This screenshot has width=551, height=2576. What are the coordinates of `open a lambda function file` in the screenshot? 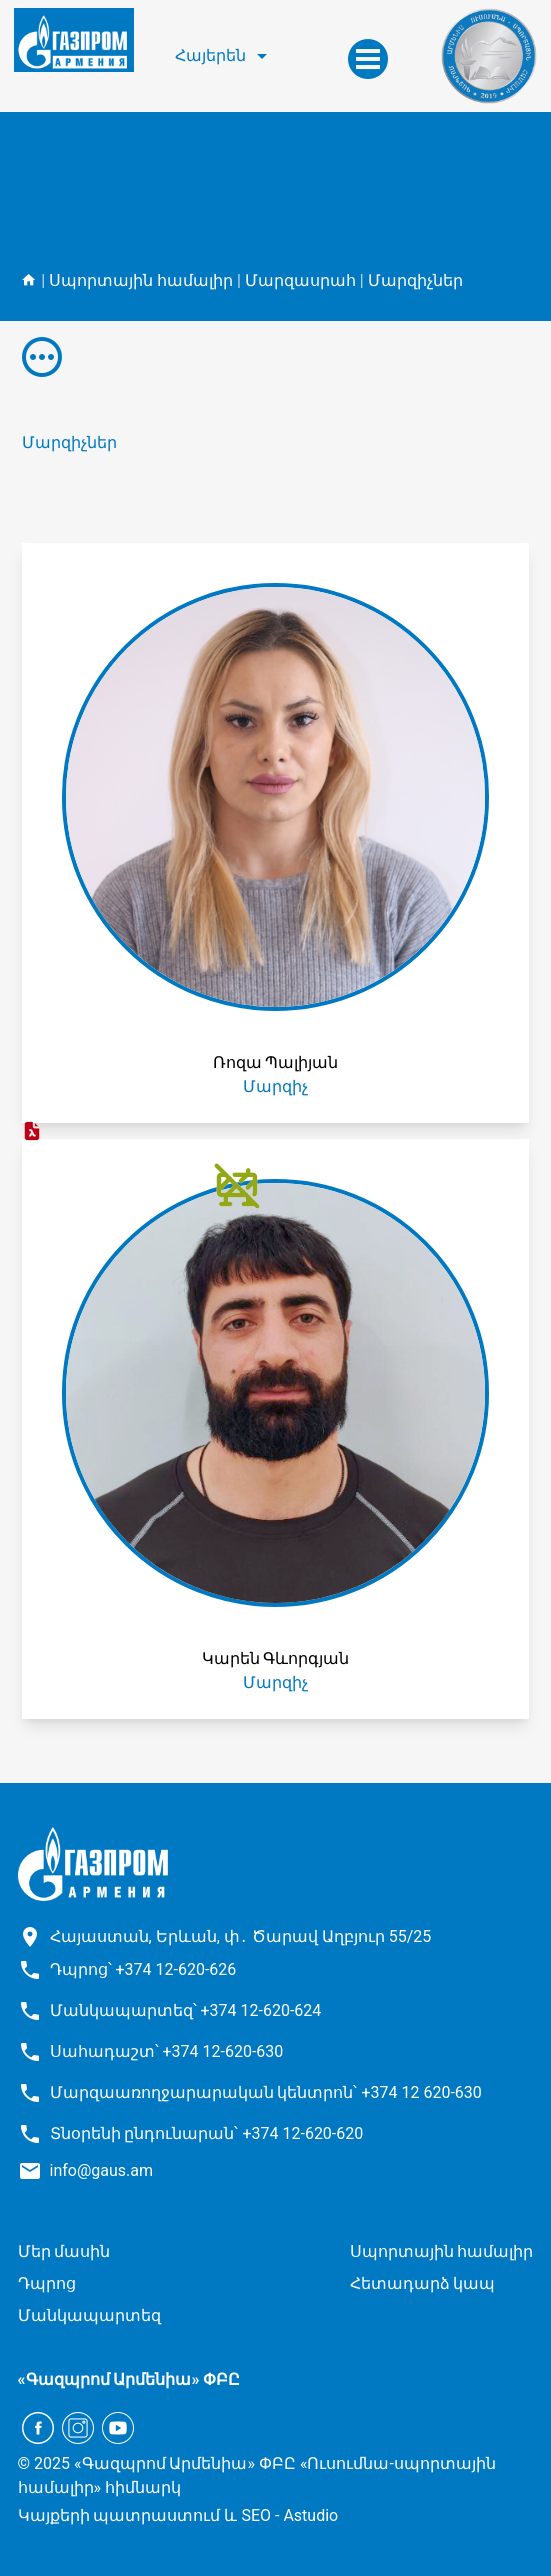 It's located at (32, 1131).